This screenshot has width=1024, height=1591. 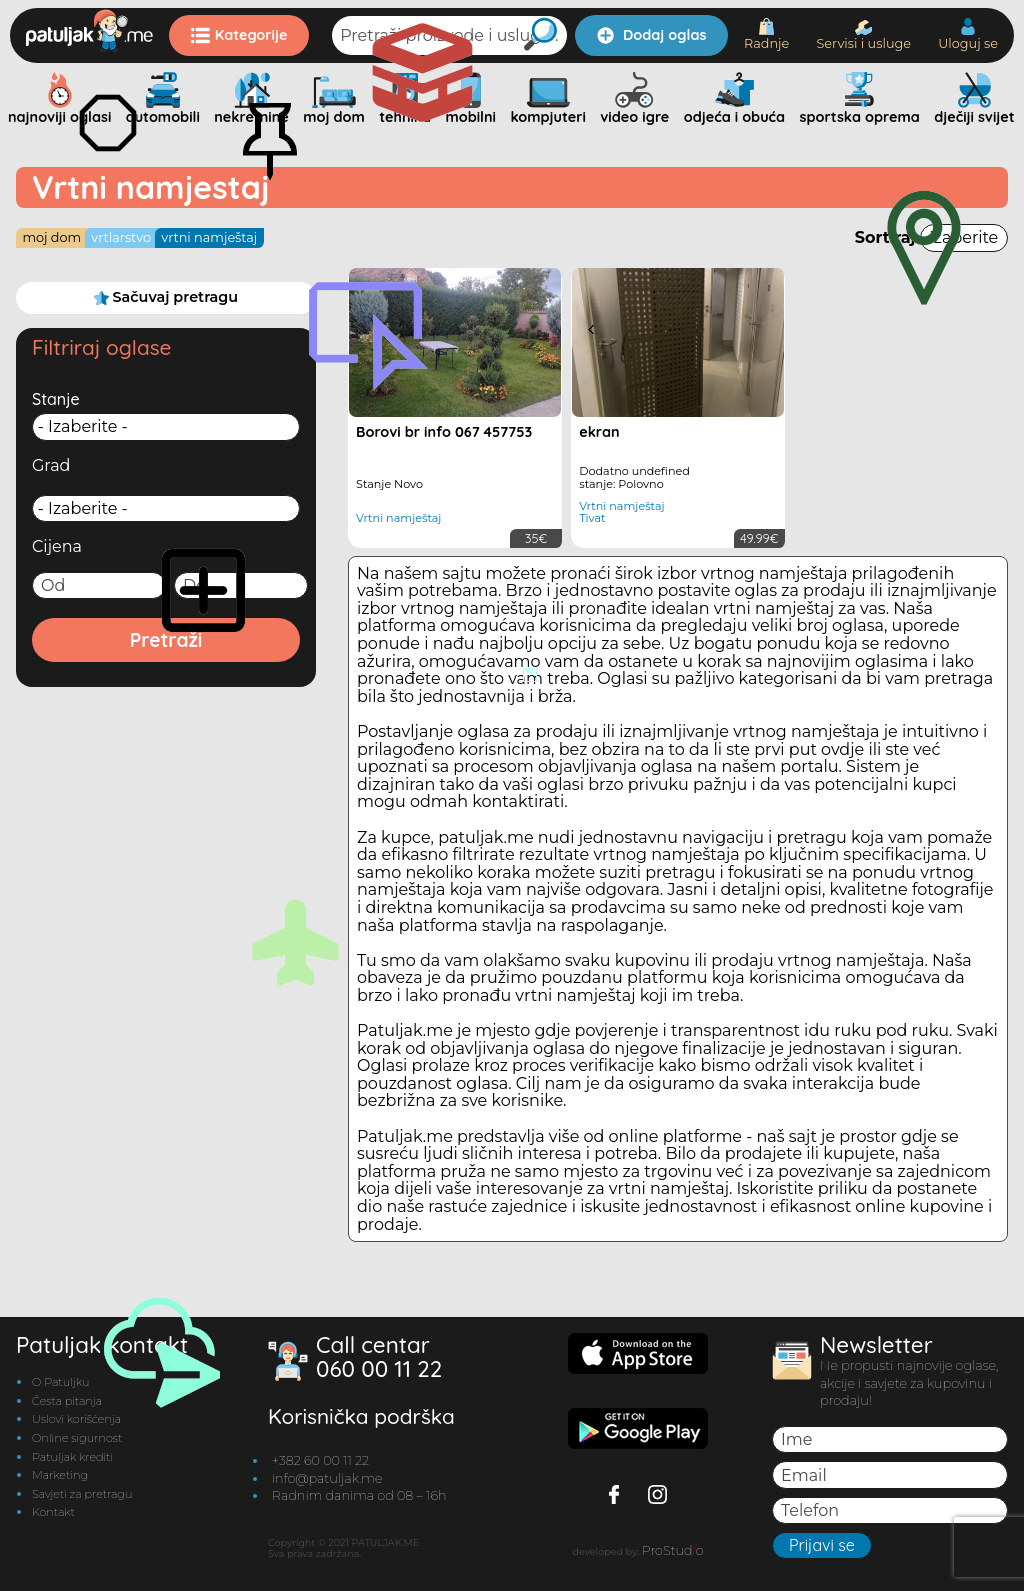 I want to click on view or set your current location, so click(x=924, y=250).